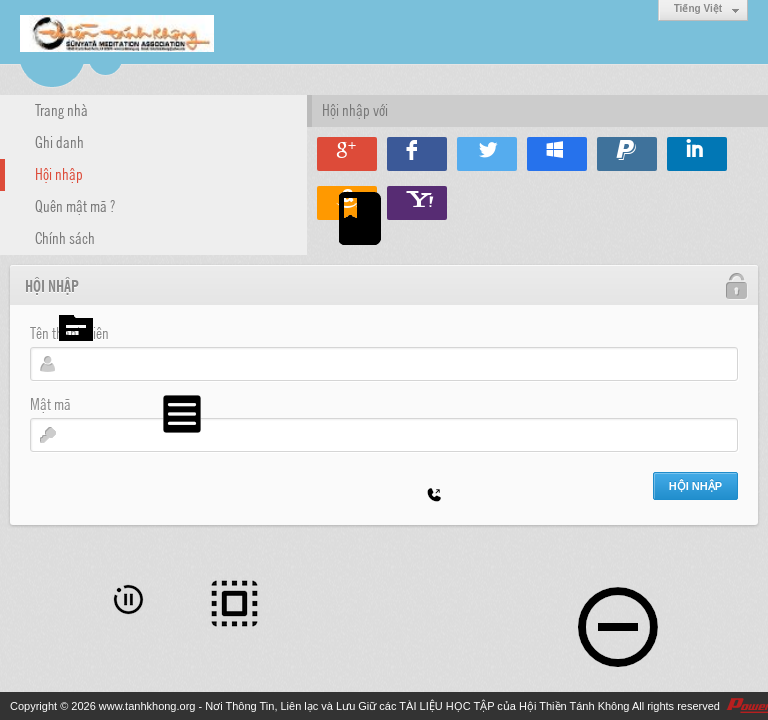 This screenshot has height=720, width=768. Describe the element at coordinates (128, 599) in the screenshot. I see `motion photo playback is paused` at that location.